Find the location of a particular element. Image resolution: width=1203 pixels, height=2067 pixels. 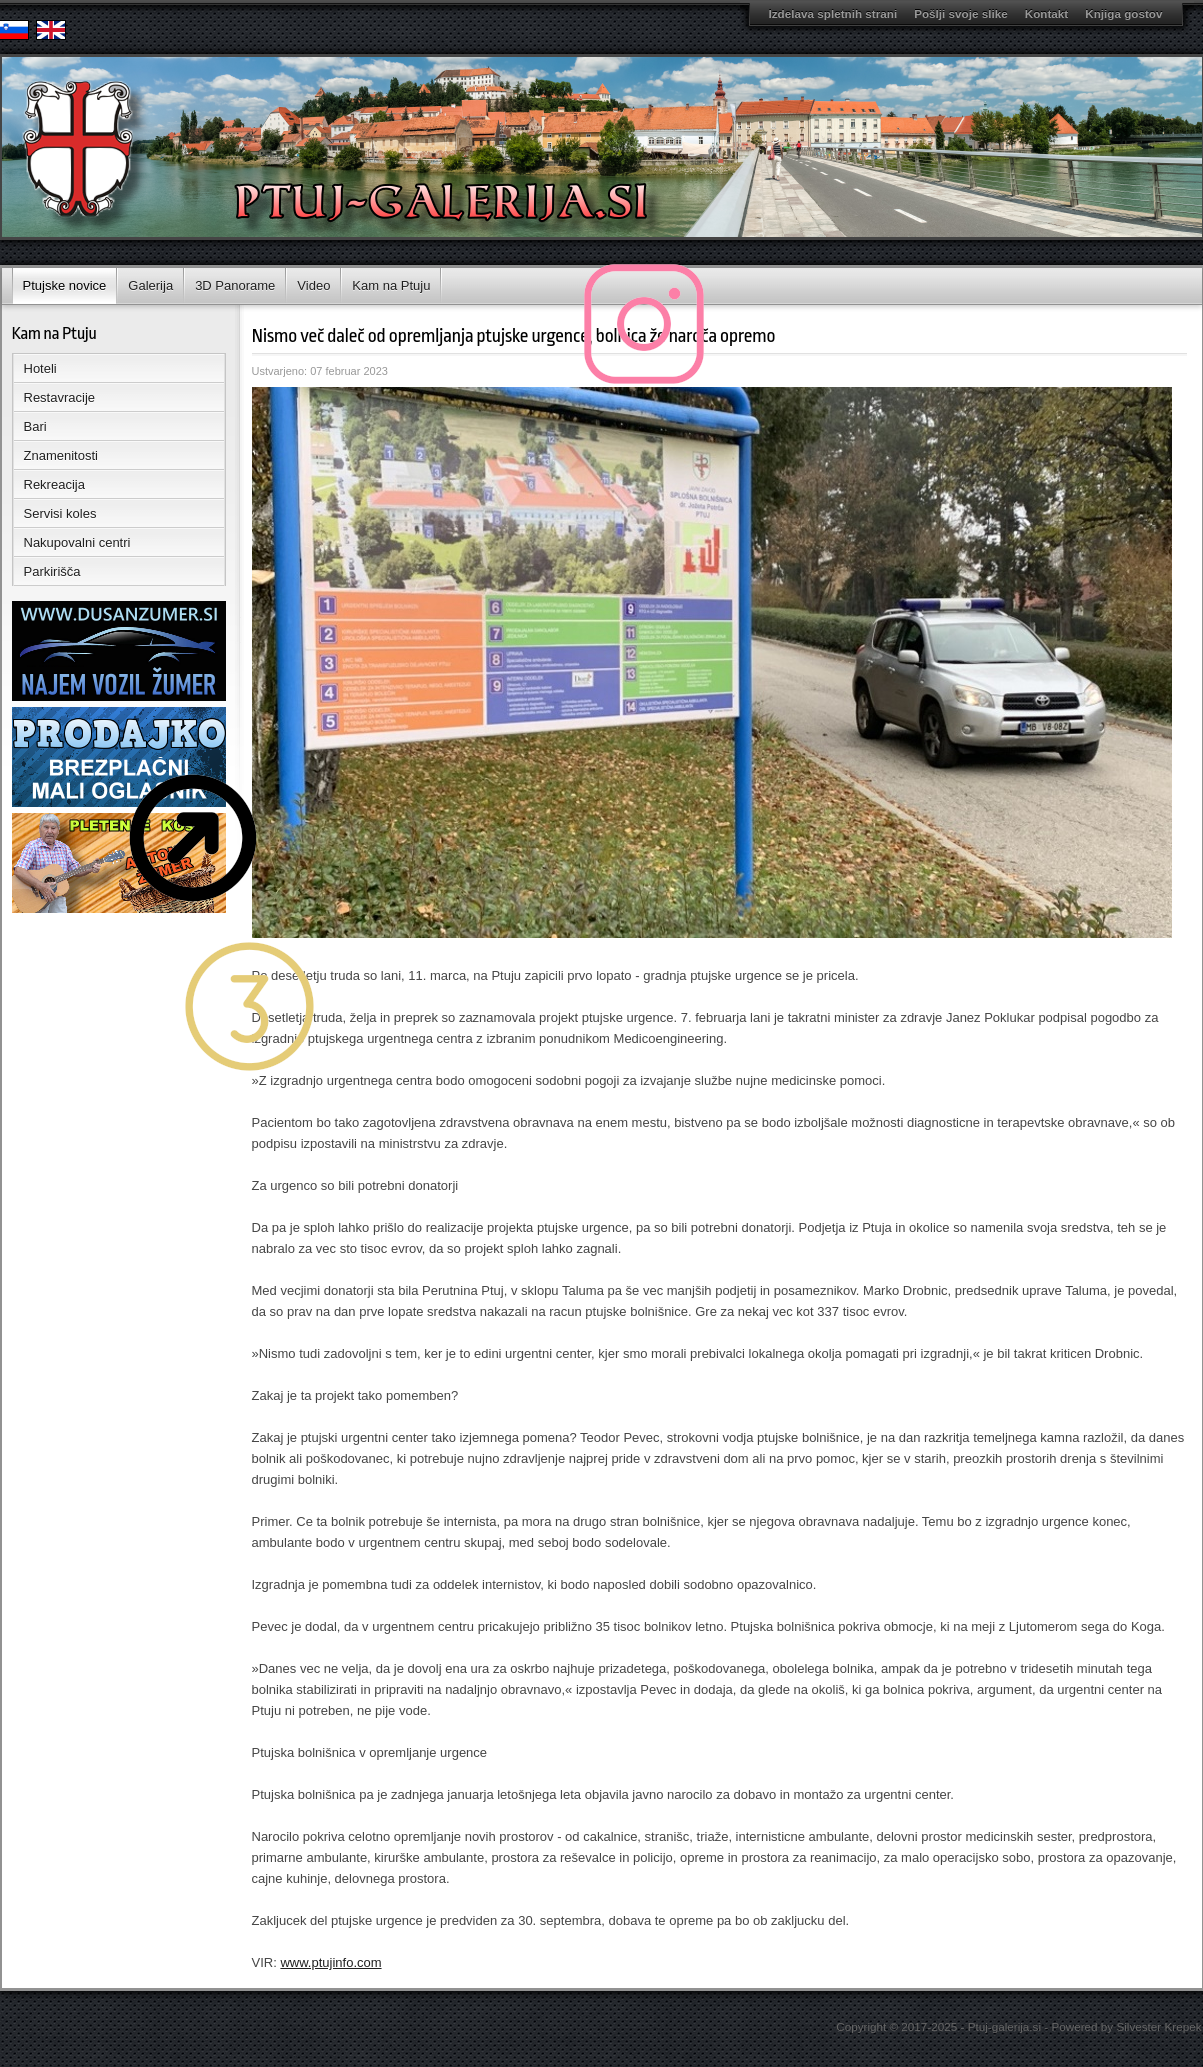

open Instagram app is located at coordinates (644, 324).